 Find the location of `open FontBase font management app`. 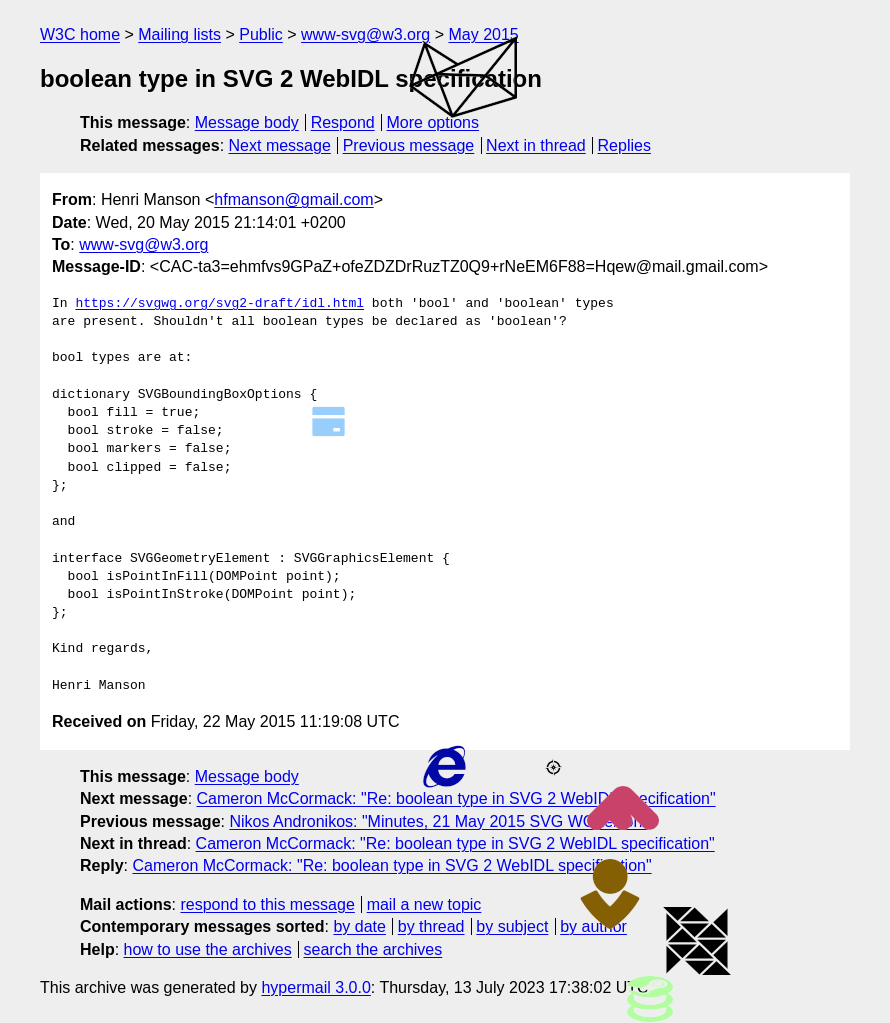

open FontBase font management app is located at coordinates (623, 808).